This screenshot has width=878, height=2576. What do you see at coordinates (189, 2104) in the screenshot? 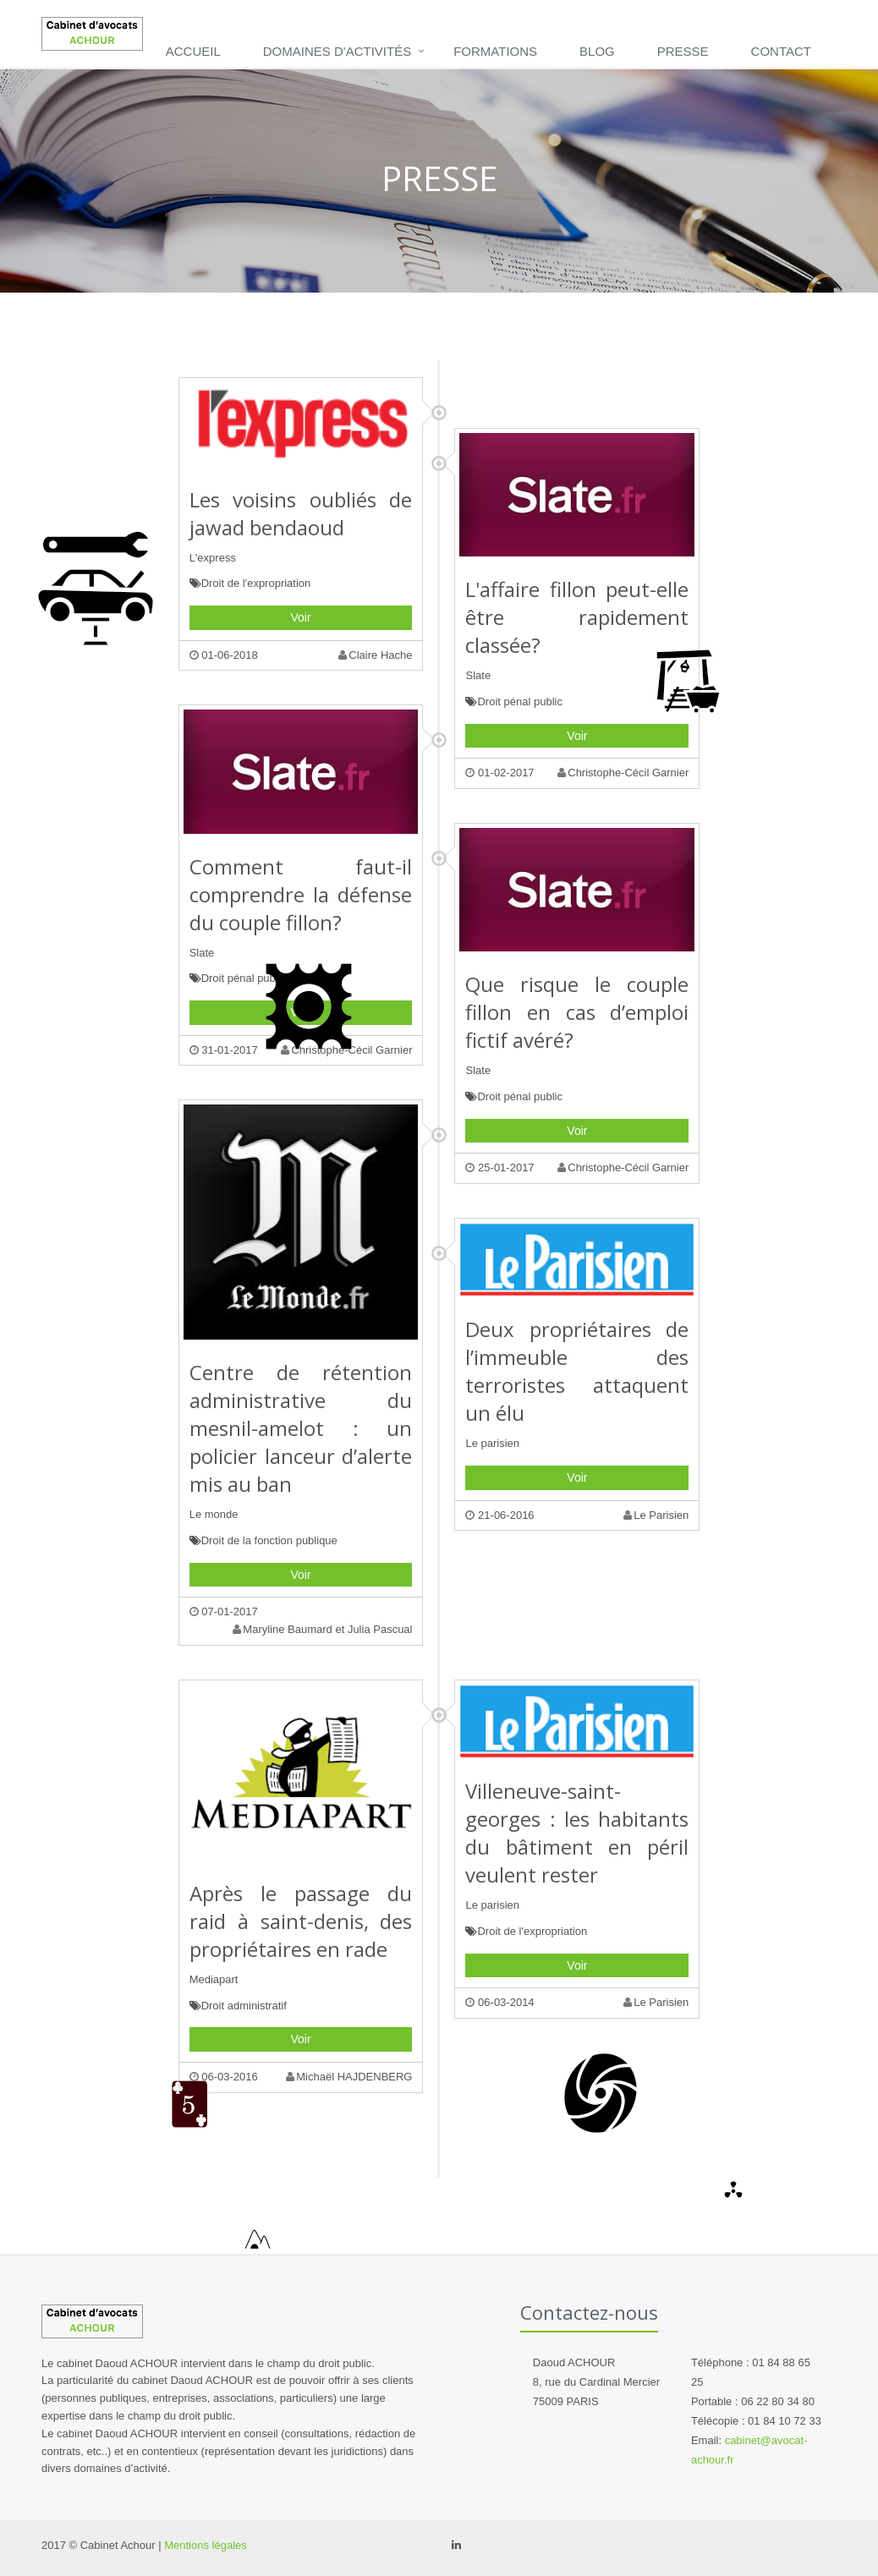
I see `five of clubs playing card` at bounding box center [189, 2104].